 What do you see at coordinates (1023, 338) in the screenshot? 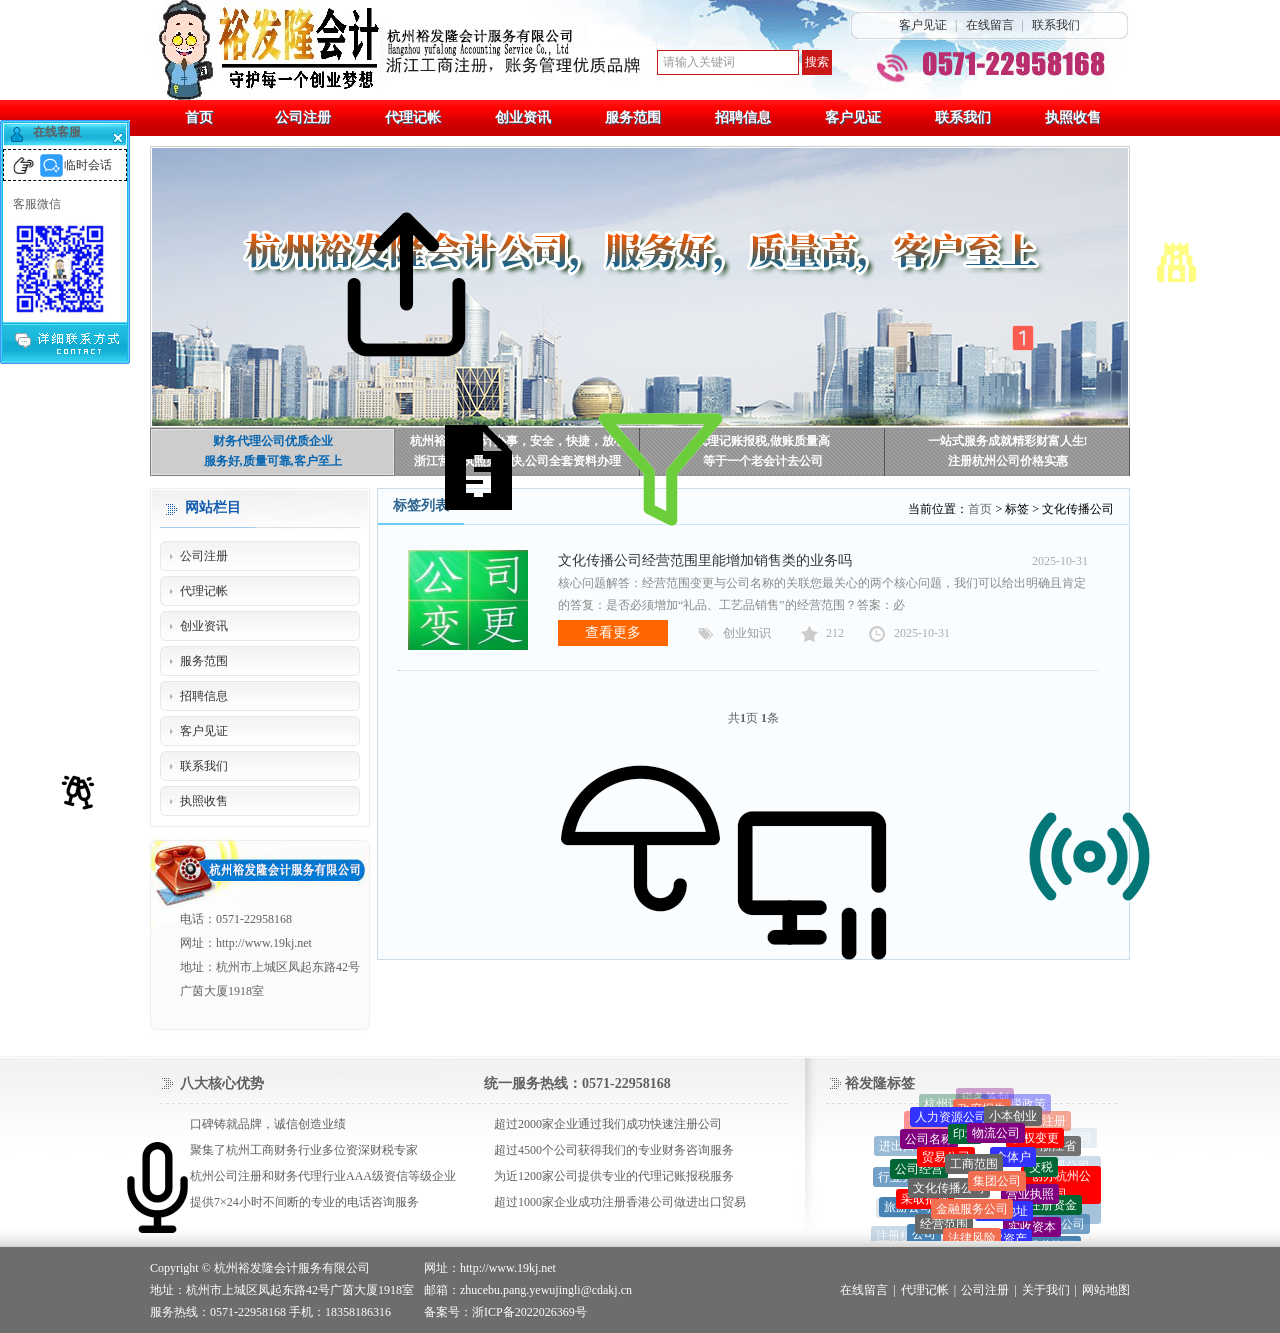
I see `indicates first place or top ranking` at bounding box center [1023, 338].